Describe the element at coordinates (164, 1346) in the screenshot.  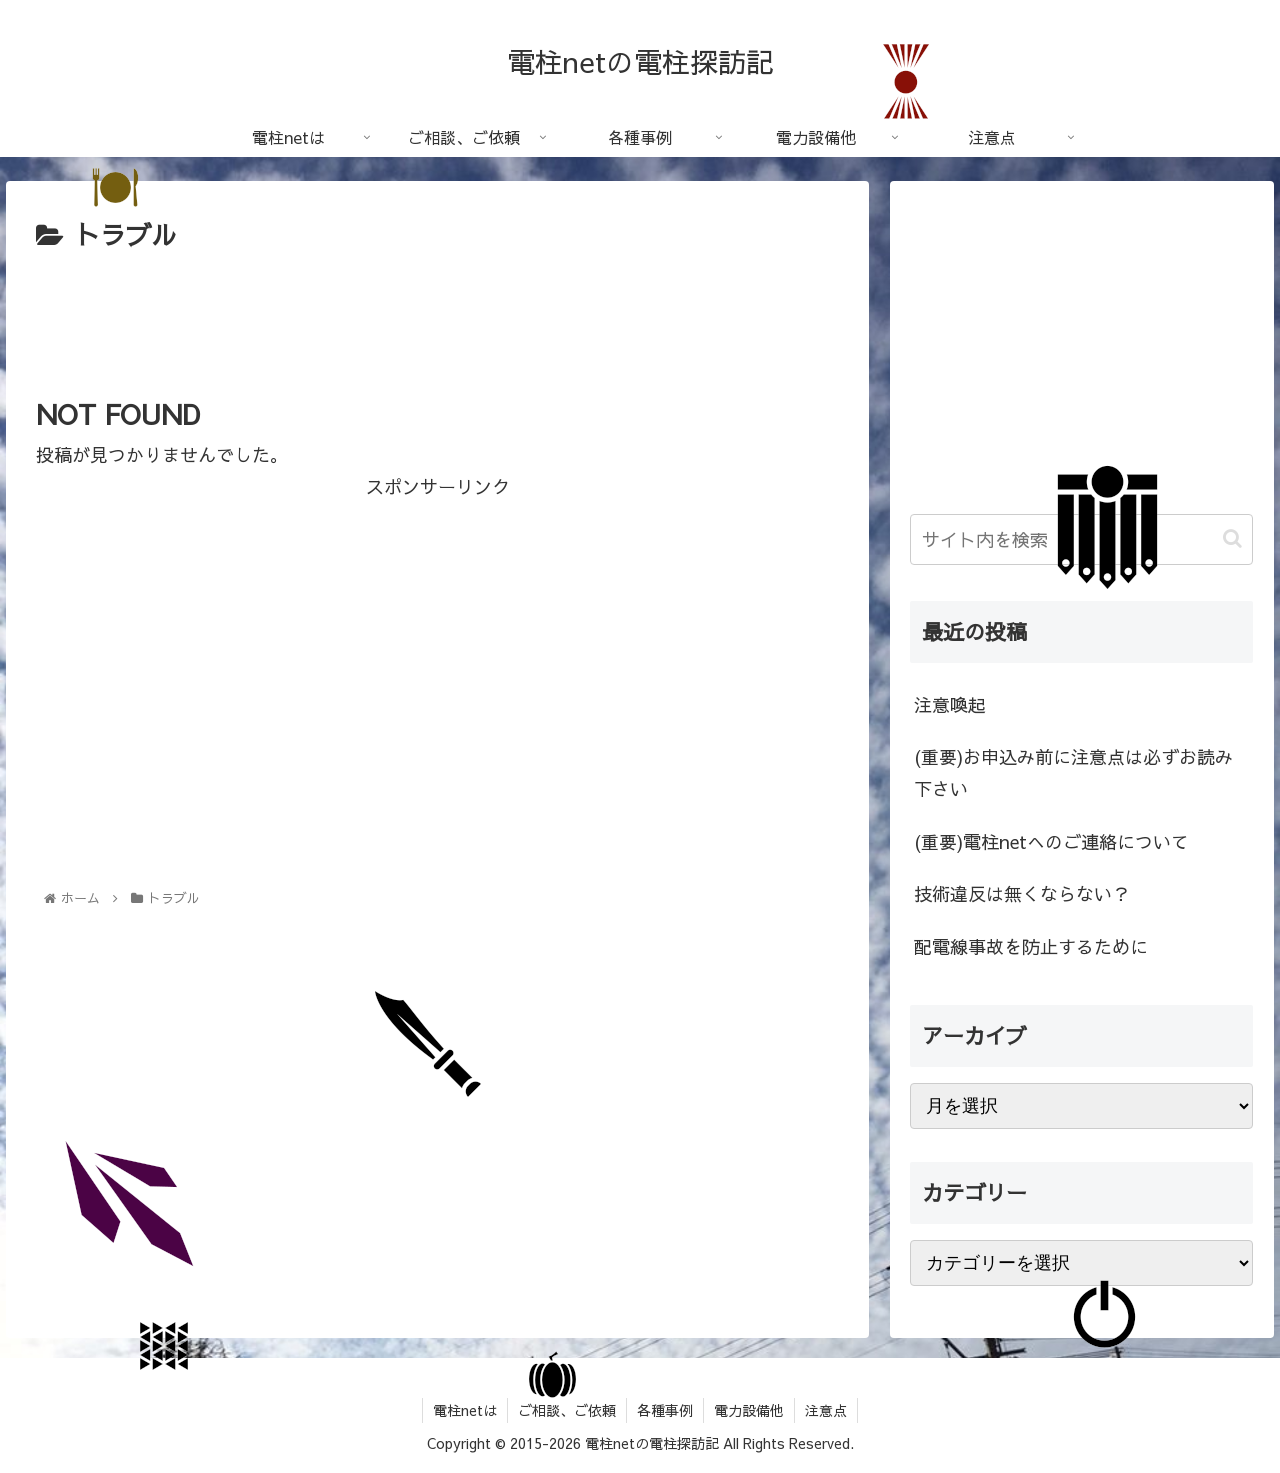
I see `decorative geometric pattern element` at that location.